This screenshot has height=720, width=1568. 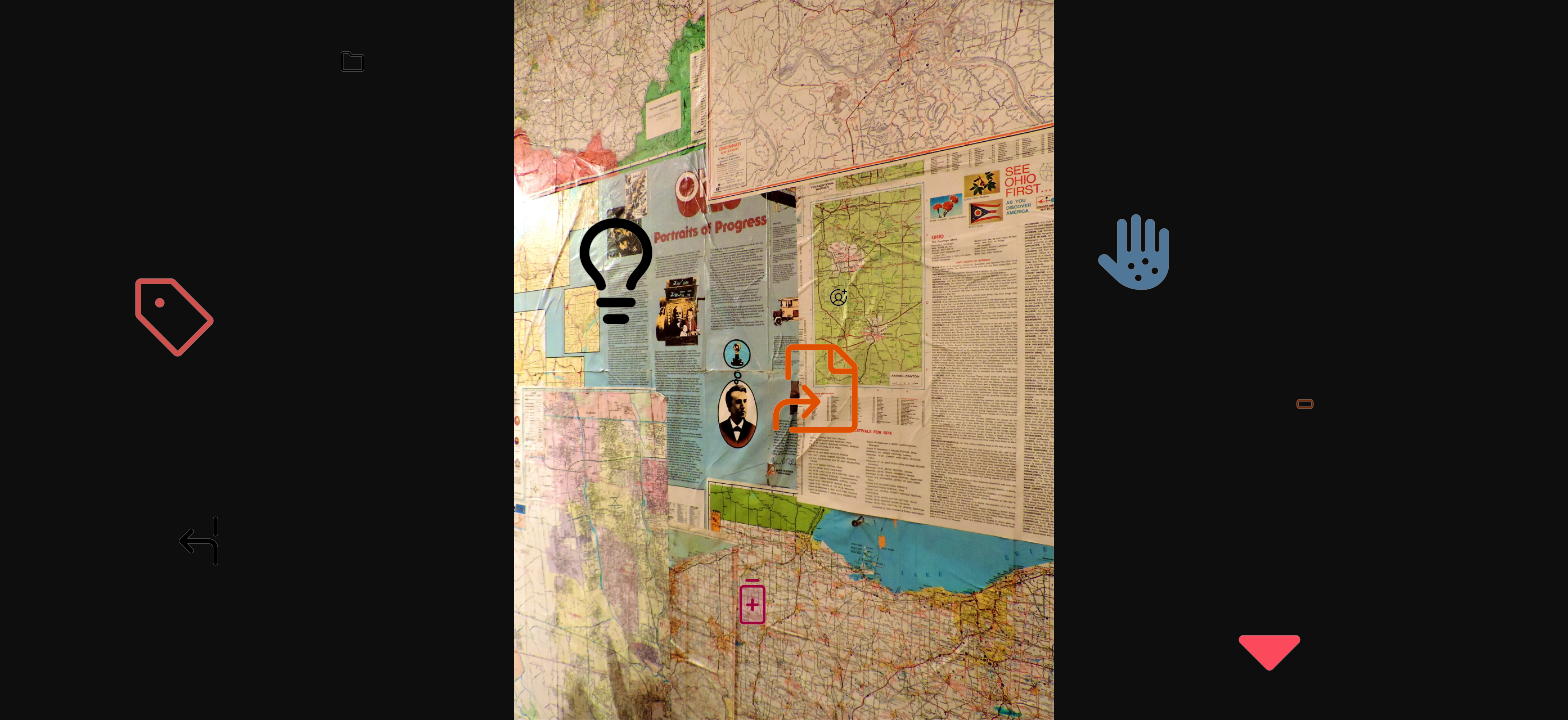 What do you see at coordinates (1269, 648) in the screenshot?
I see `expand a dropdown menu` at bounding box center [1269, 648].